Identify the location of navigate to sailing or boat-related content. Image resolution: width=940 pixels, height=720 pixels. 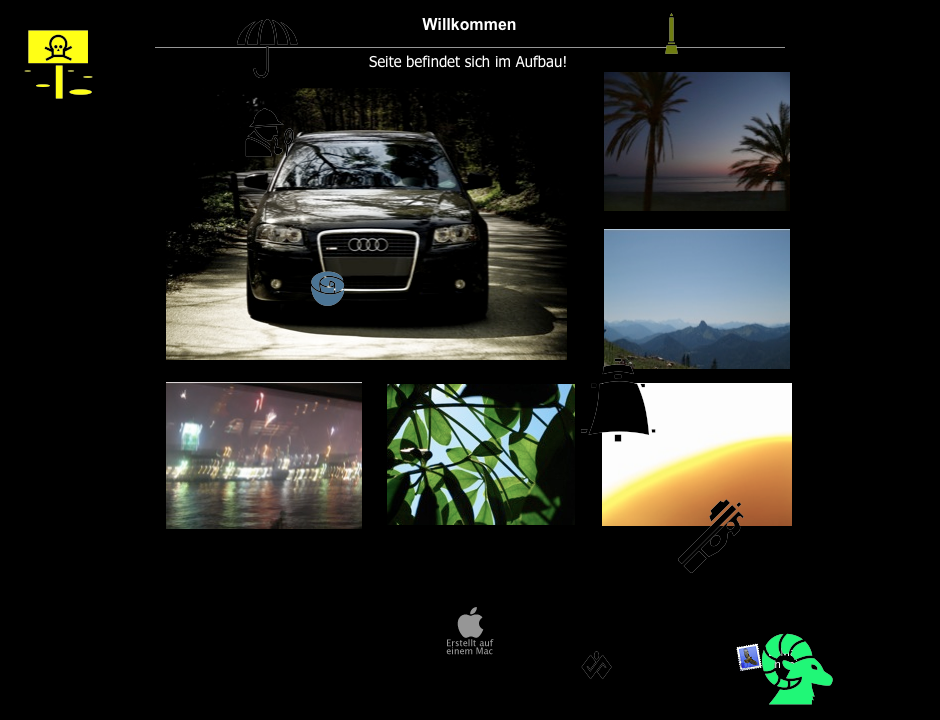
(618, 400).